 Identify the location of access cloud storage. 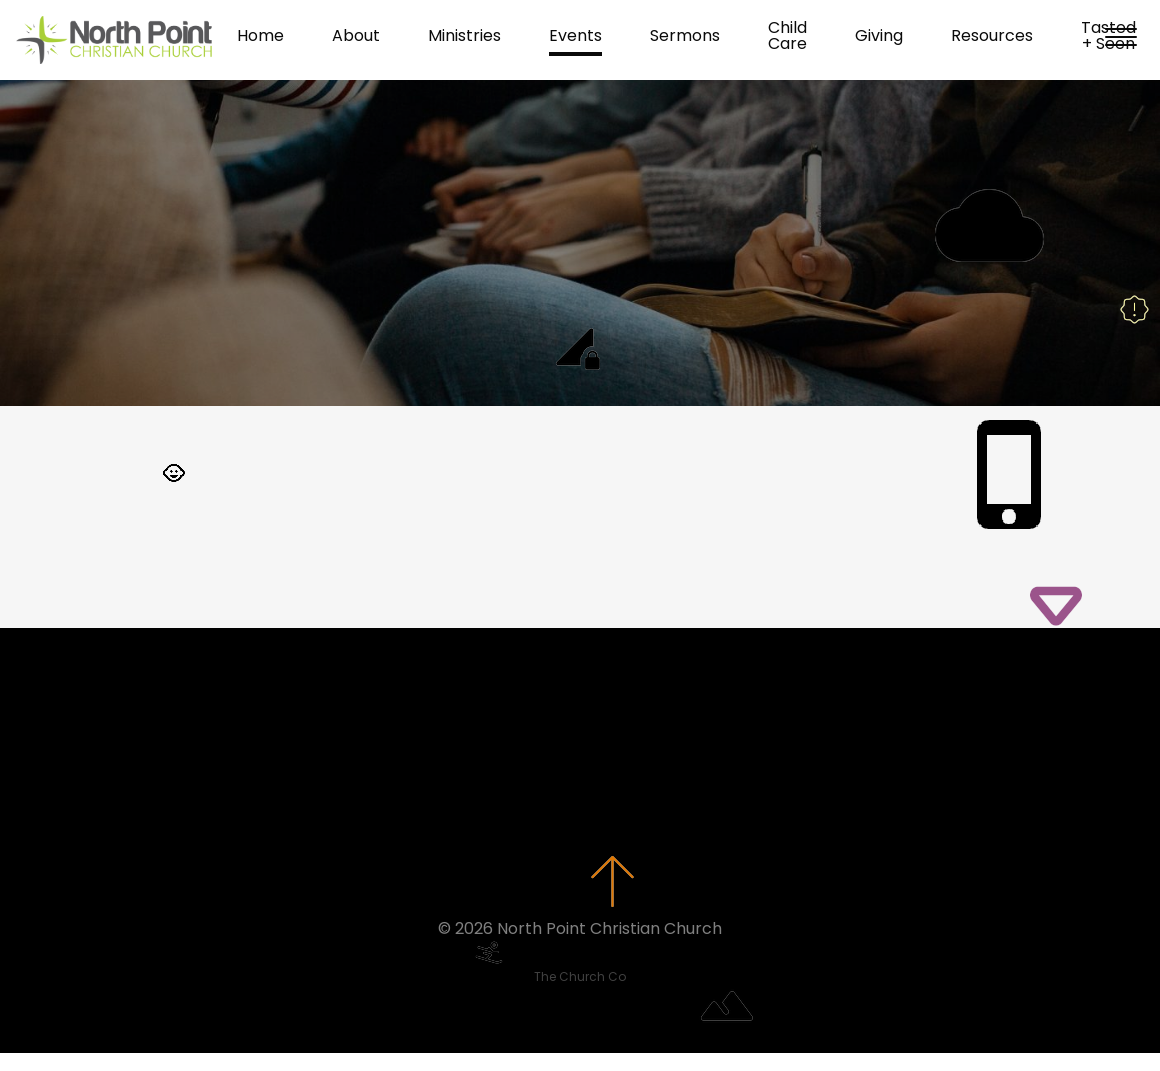
(989, 225).